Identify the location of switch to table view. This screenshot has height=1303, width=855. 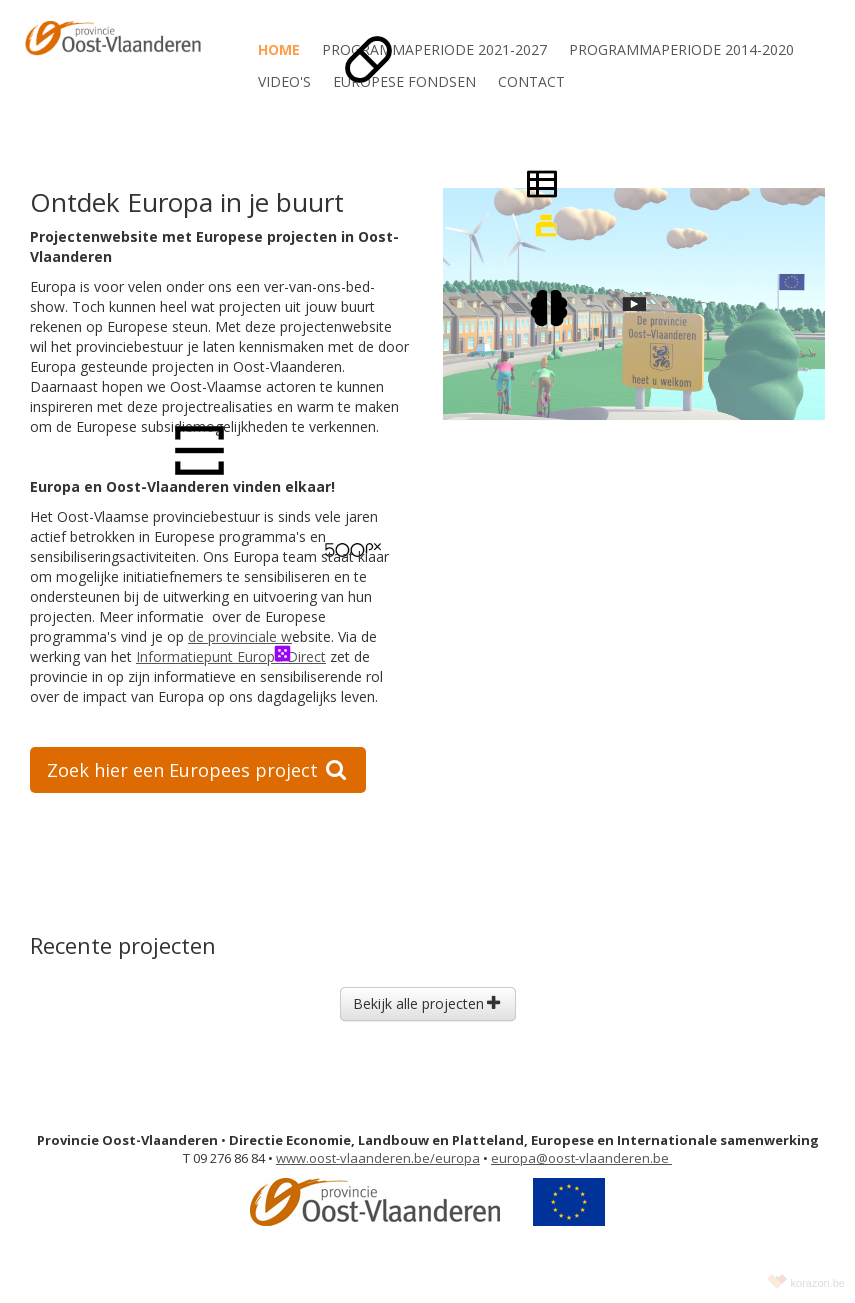
(542, 184).